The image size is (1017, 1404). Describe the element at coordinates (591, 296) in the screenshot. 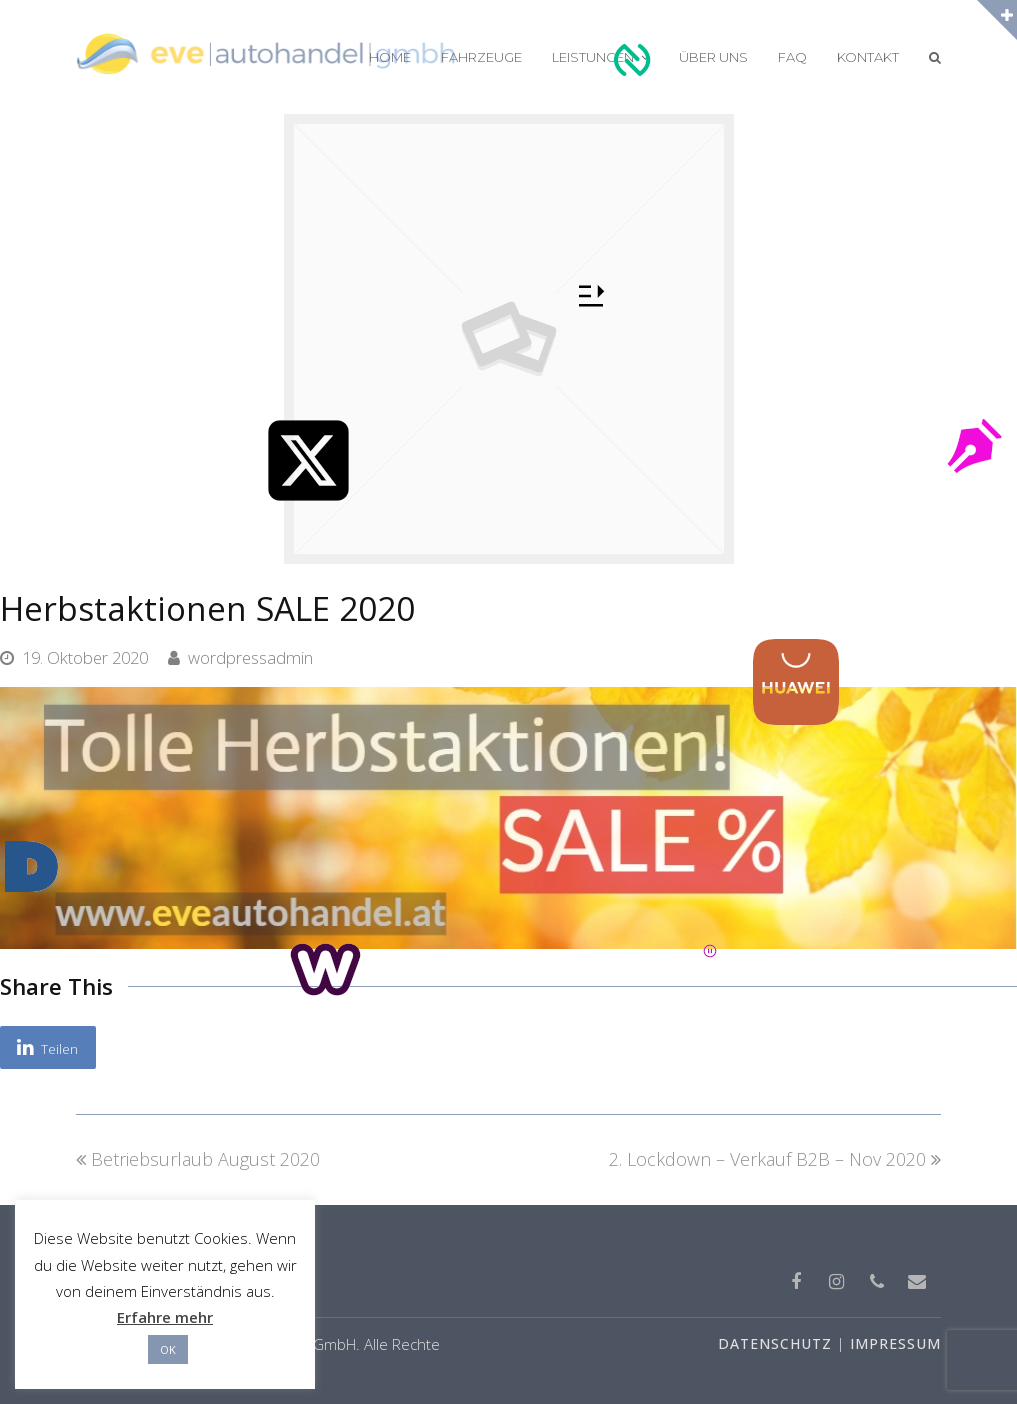

I see `expand the navigation menu` at that location.